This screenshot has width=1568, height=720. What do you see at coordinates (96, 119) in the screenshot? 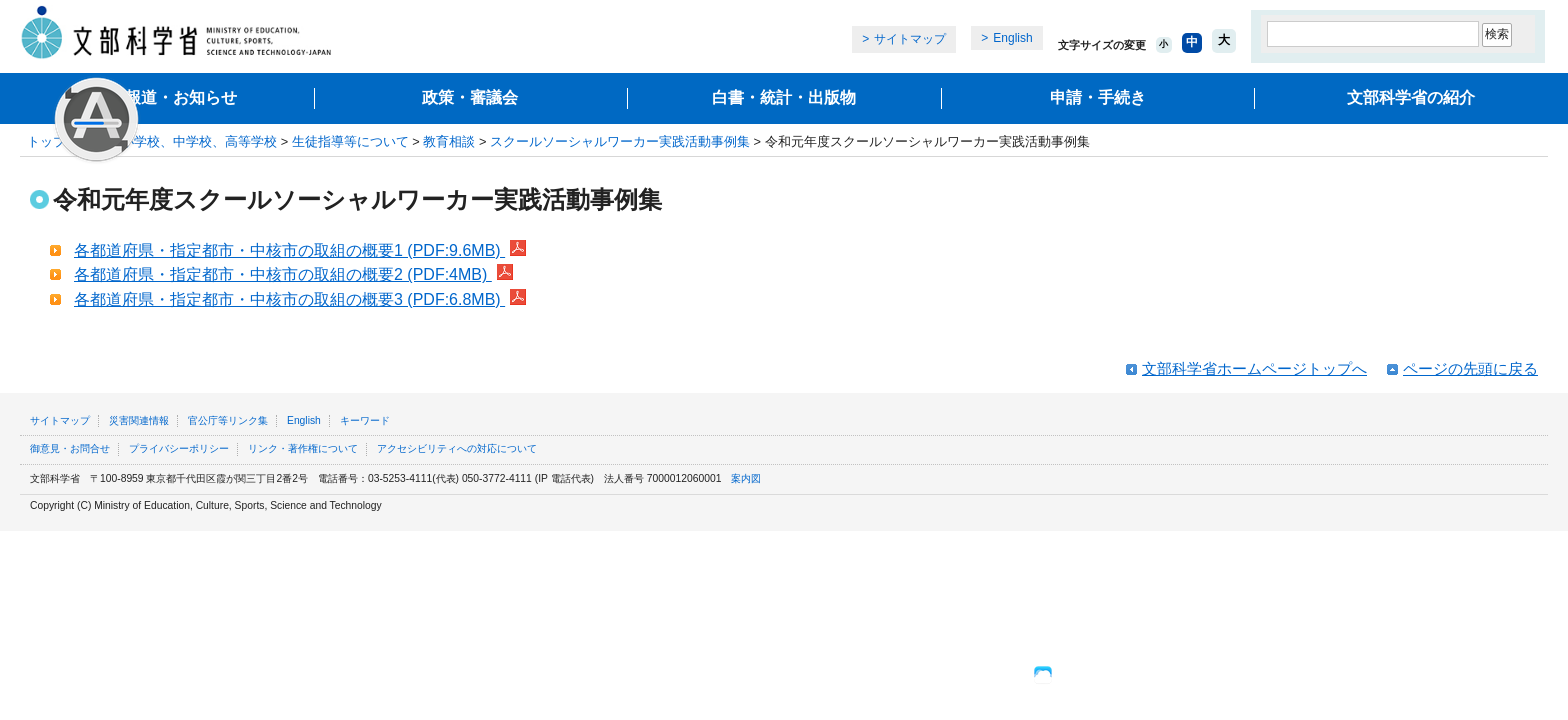
I see `open the software updater application` at bounding box center [96, 119].